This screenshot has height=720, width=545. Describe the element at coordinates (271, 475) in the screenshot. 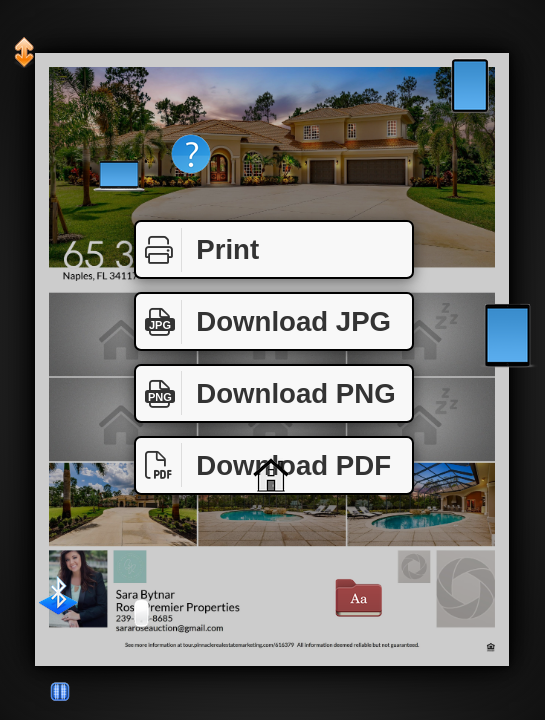

I see `navigate to your home folder` at that location.